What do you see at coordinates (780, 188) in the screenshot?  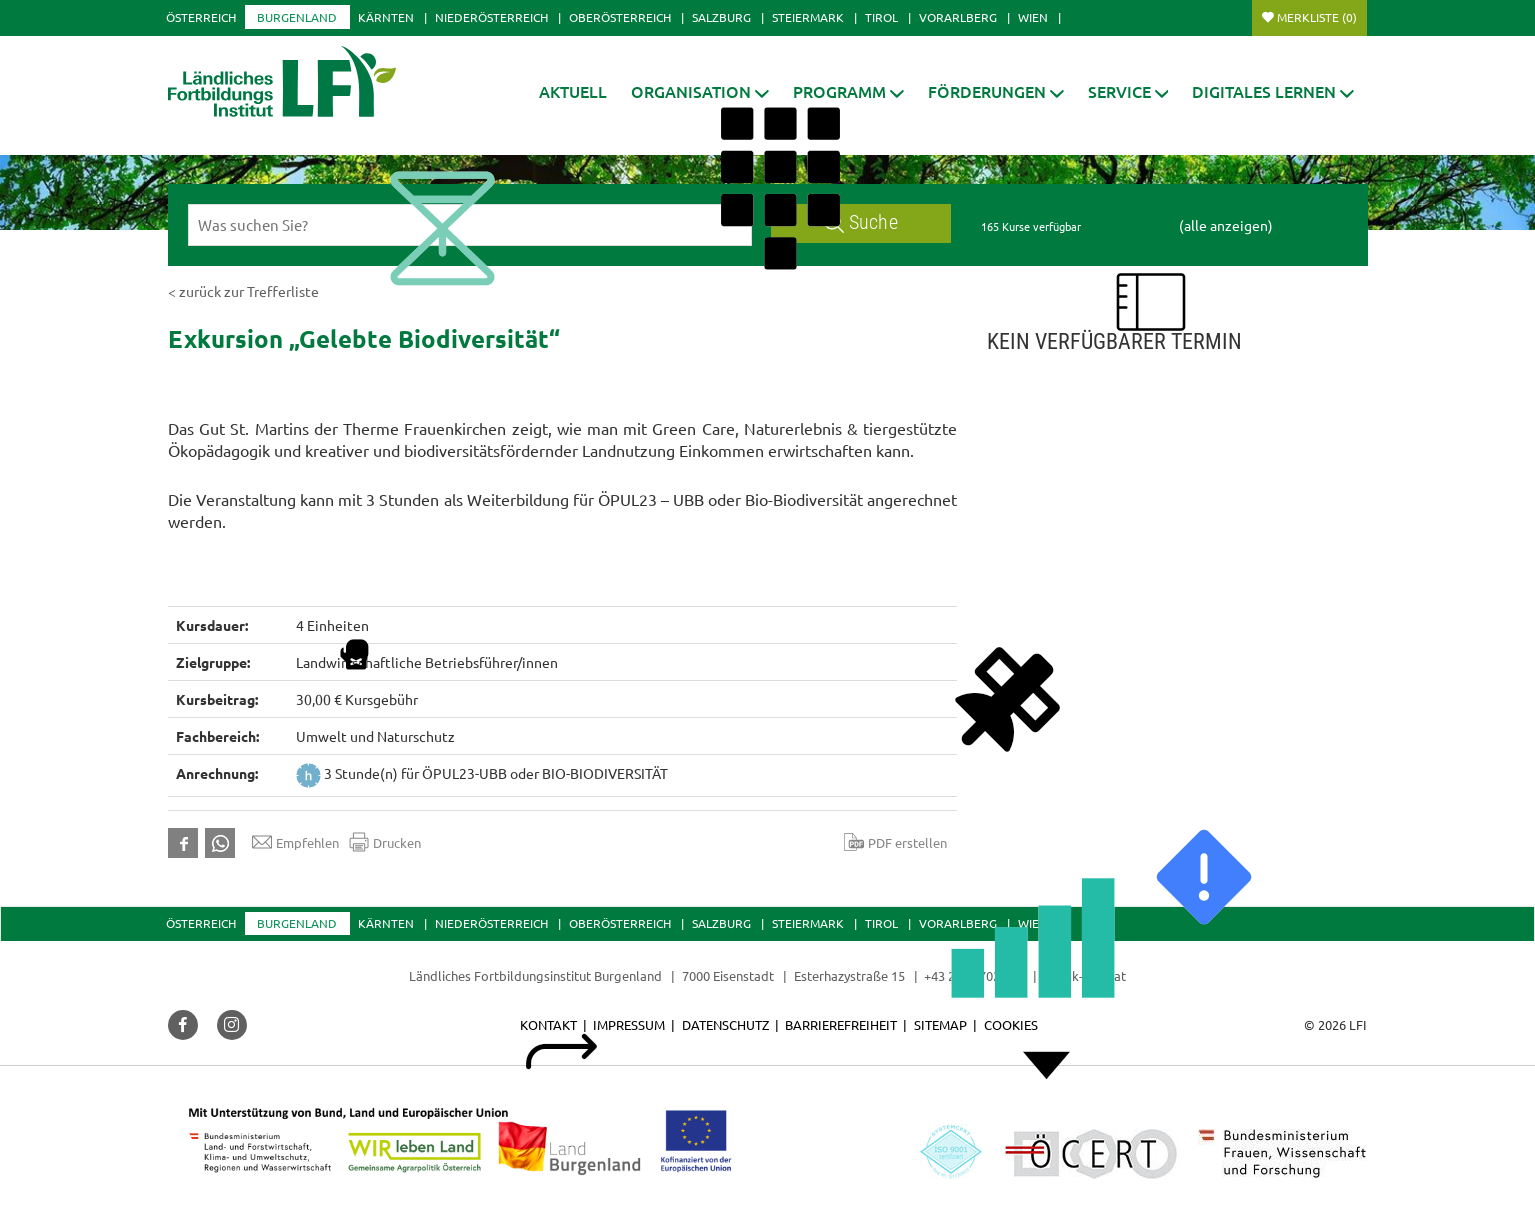 I see `open the dial pad to enter a number` at bounding box center [780, 188].